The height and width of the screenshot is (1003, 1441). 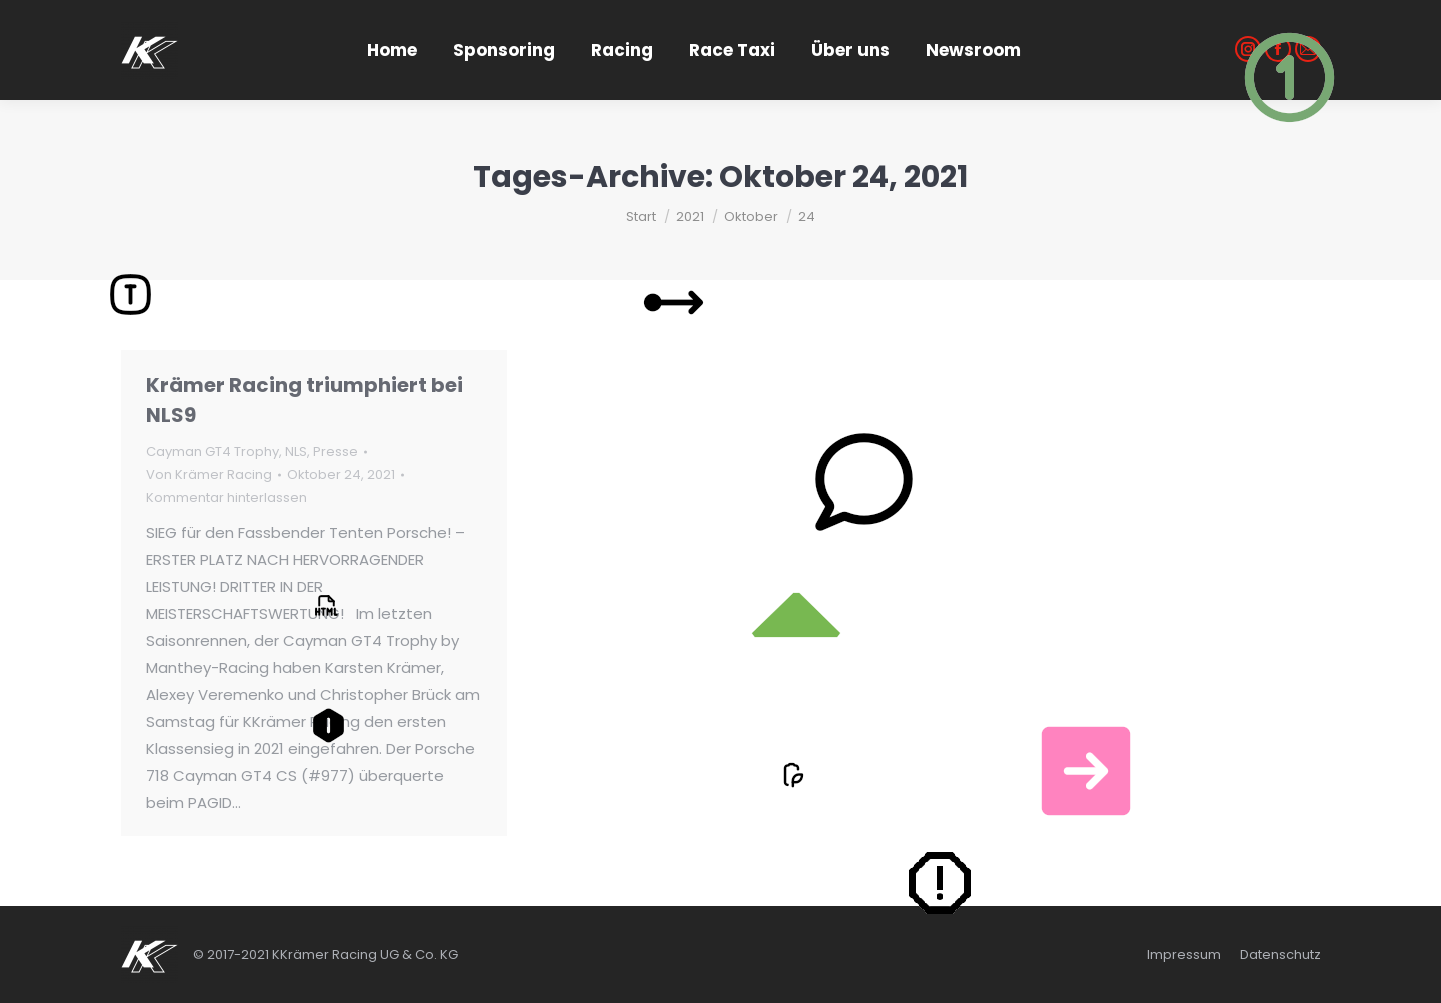 What do you see at coordinates (1289, 77) in the screenshot?
I see `indicates the first step in a process or tutorial` at bounding box center [1289, 77].